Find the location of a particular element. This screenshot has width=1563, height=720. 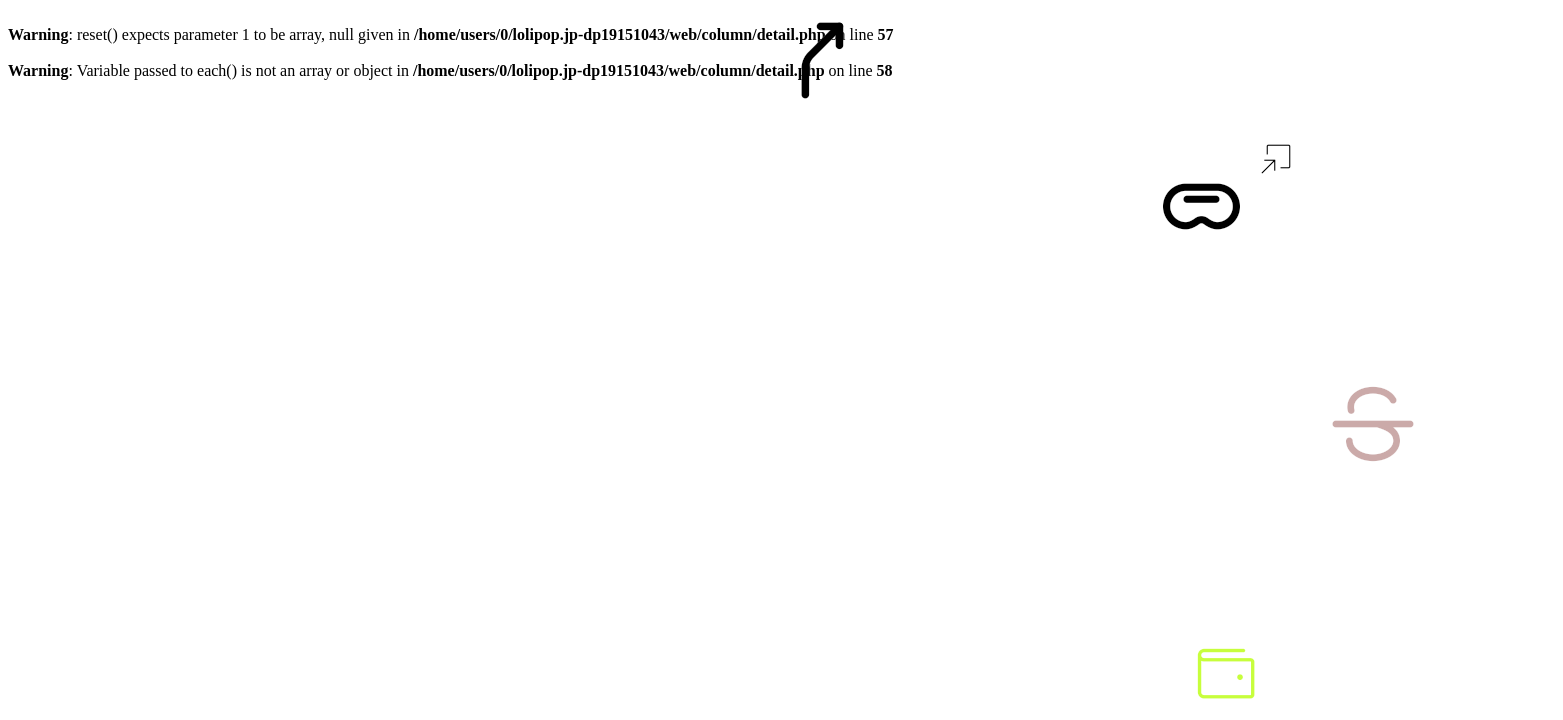

import or bring content into the current view is located at coordinates (1276, 159).